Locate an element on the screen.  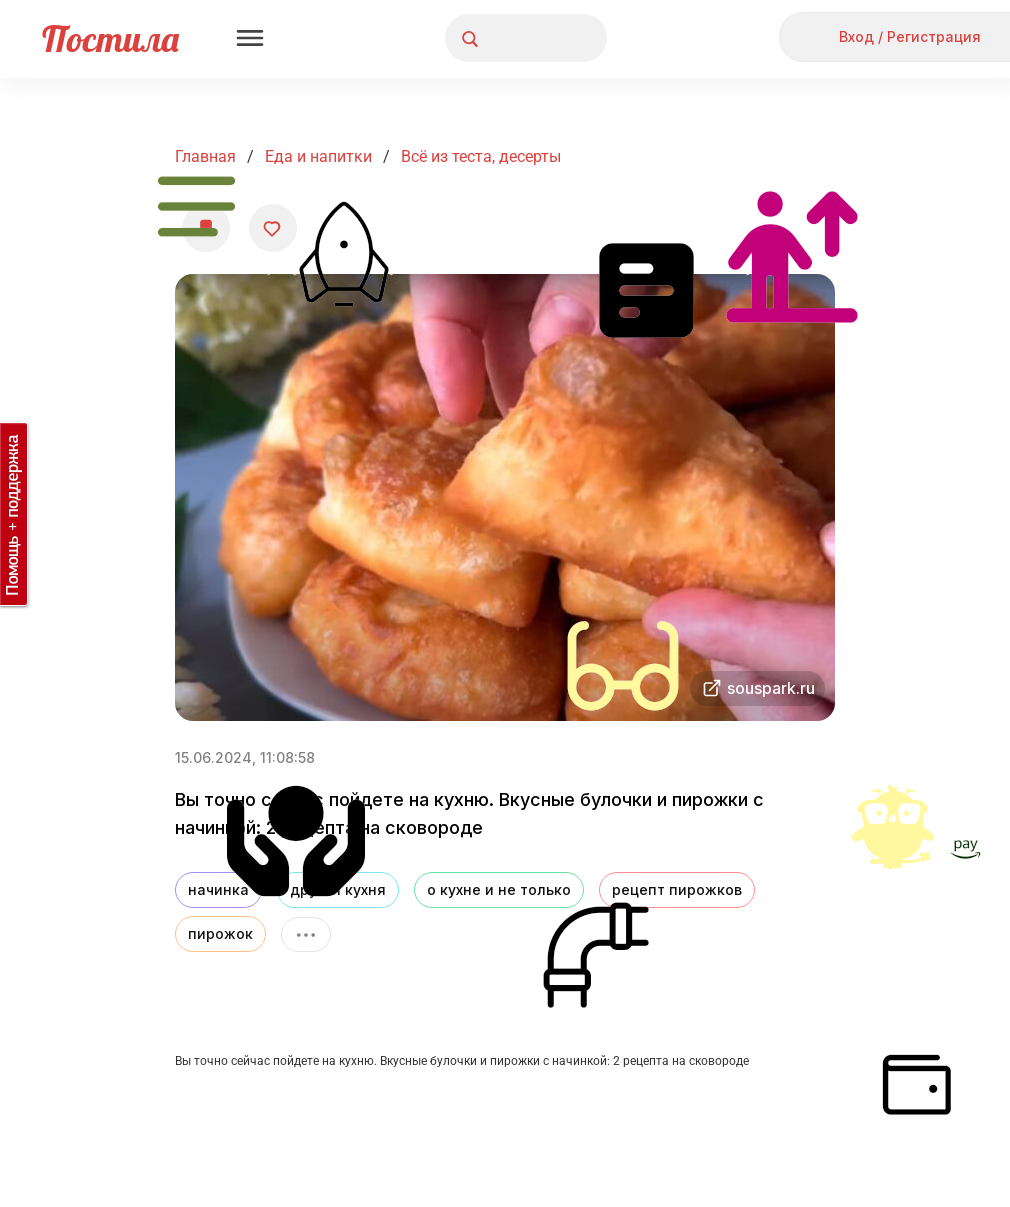
pay with amazon pay is located at coordinates (965, 849).